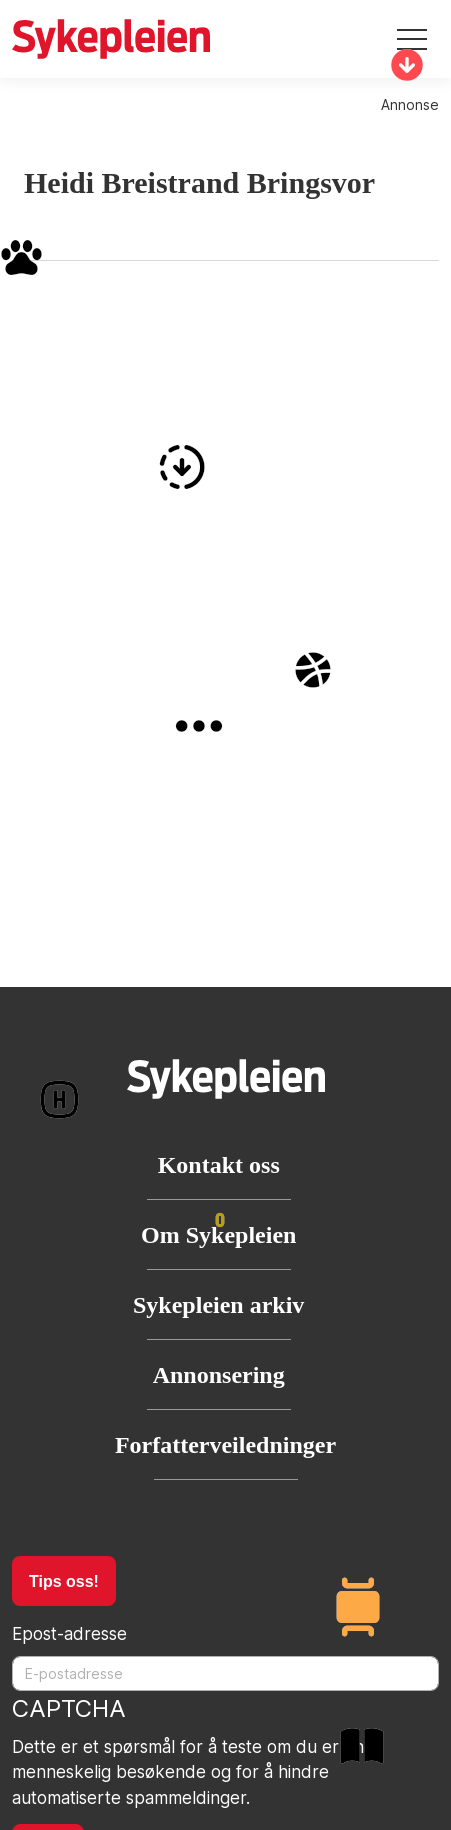  I want to click on open your library or reading list, so click(362, 1746).